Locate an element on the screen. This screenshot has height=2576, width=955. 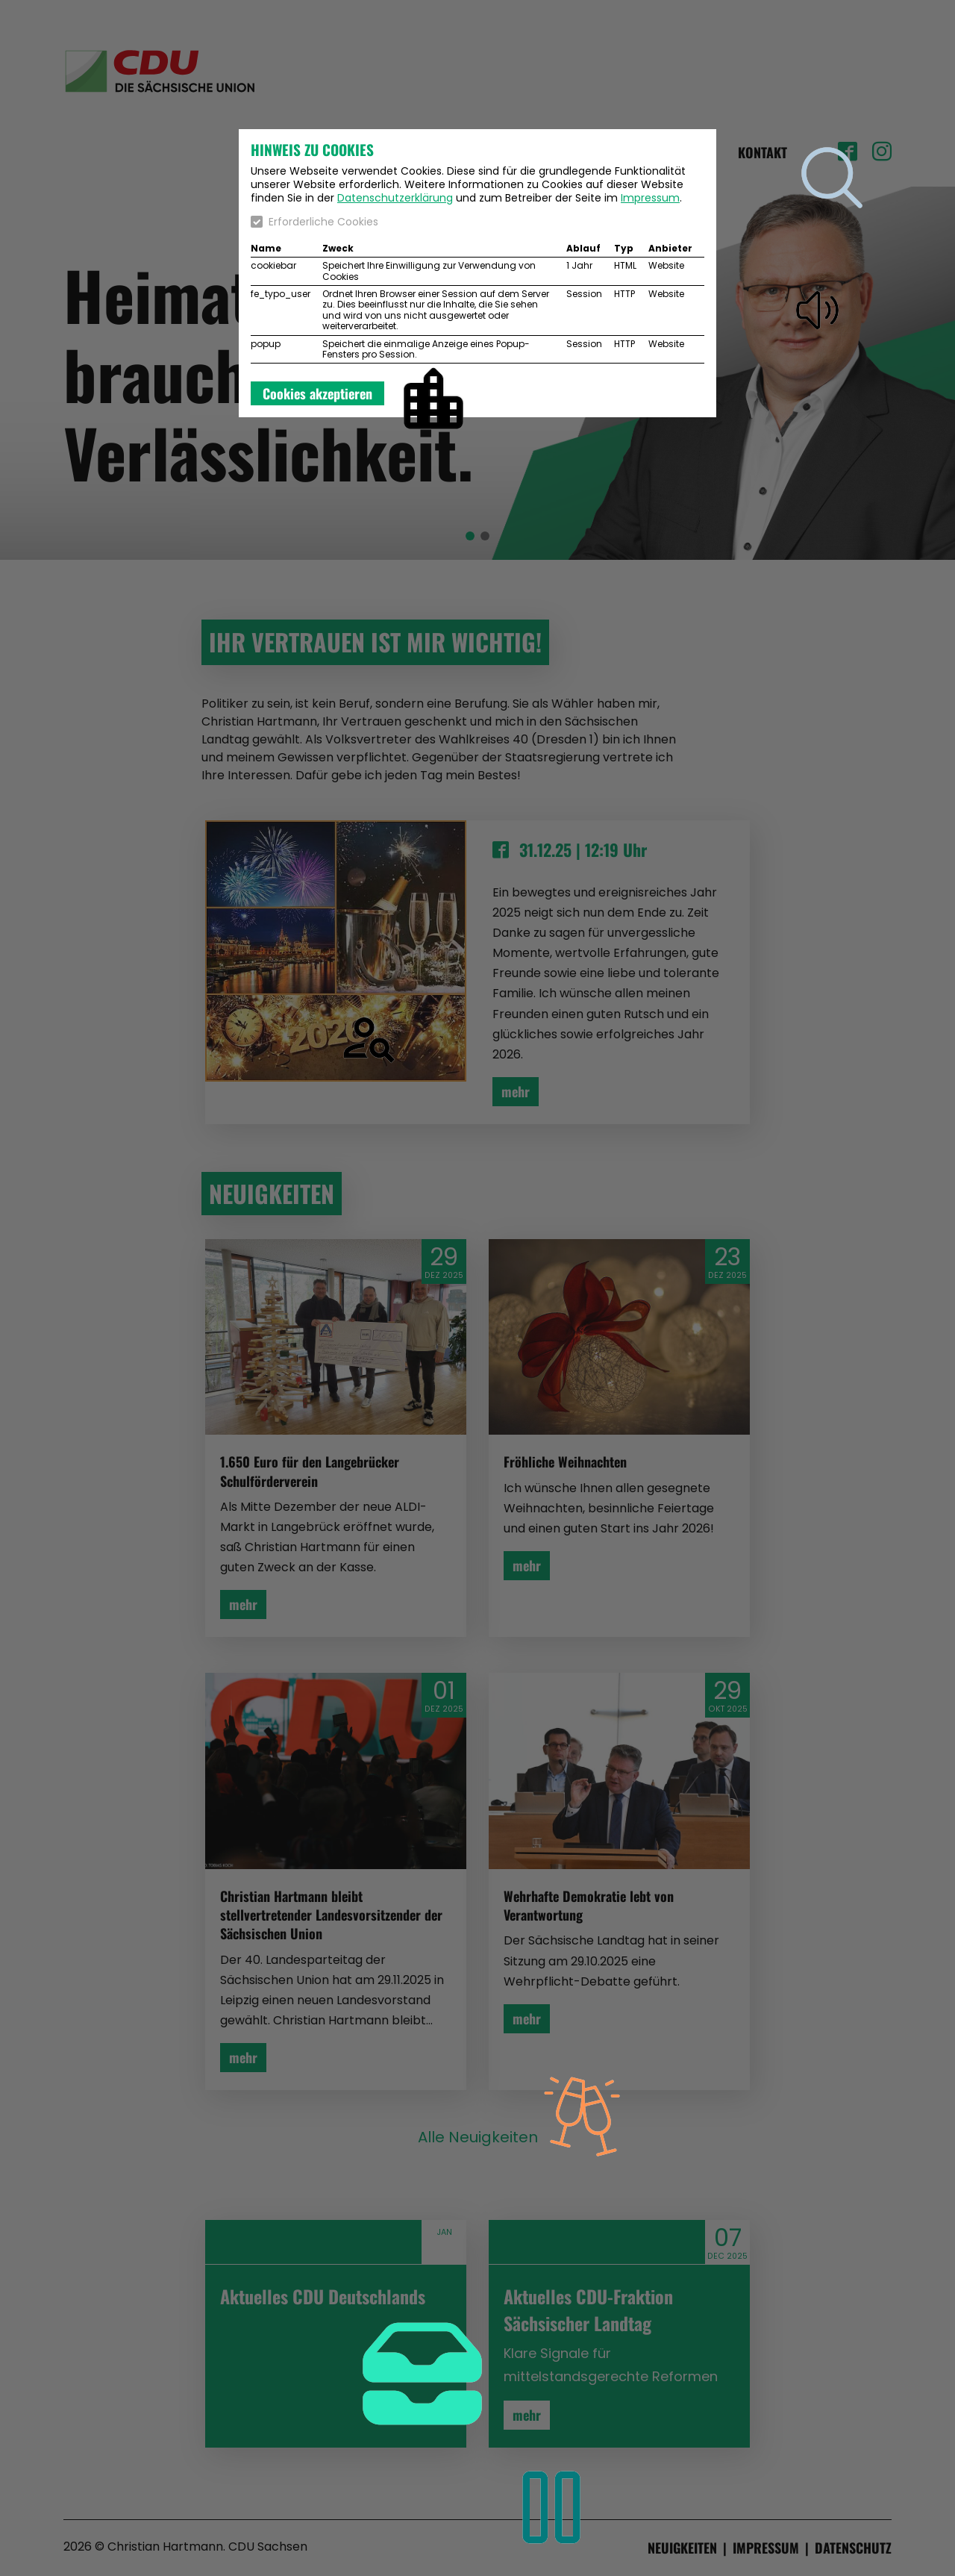
search for content is located at coordinates (832, 178).